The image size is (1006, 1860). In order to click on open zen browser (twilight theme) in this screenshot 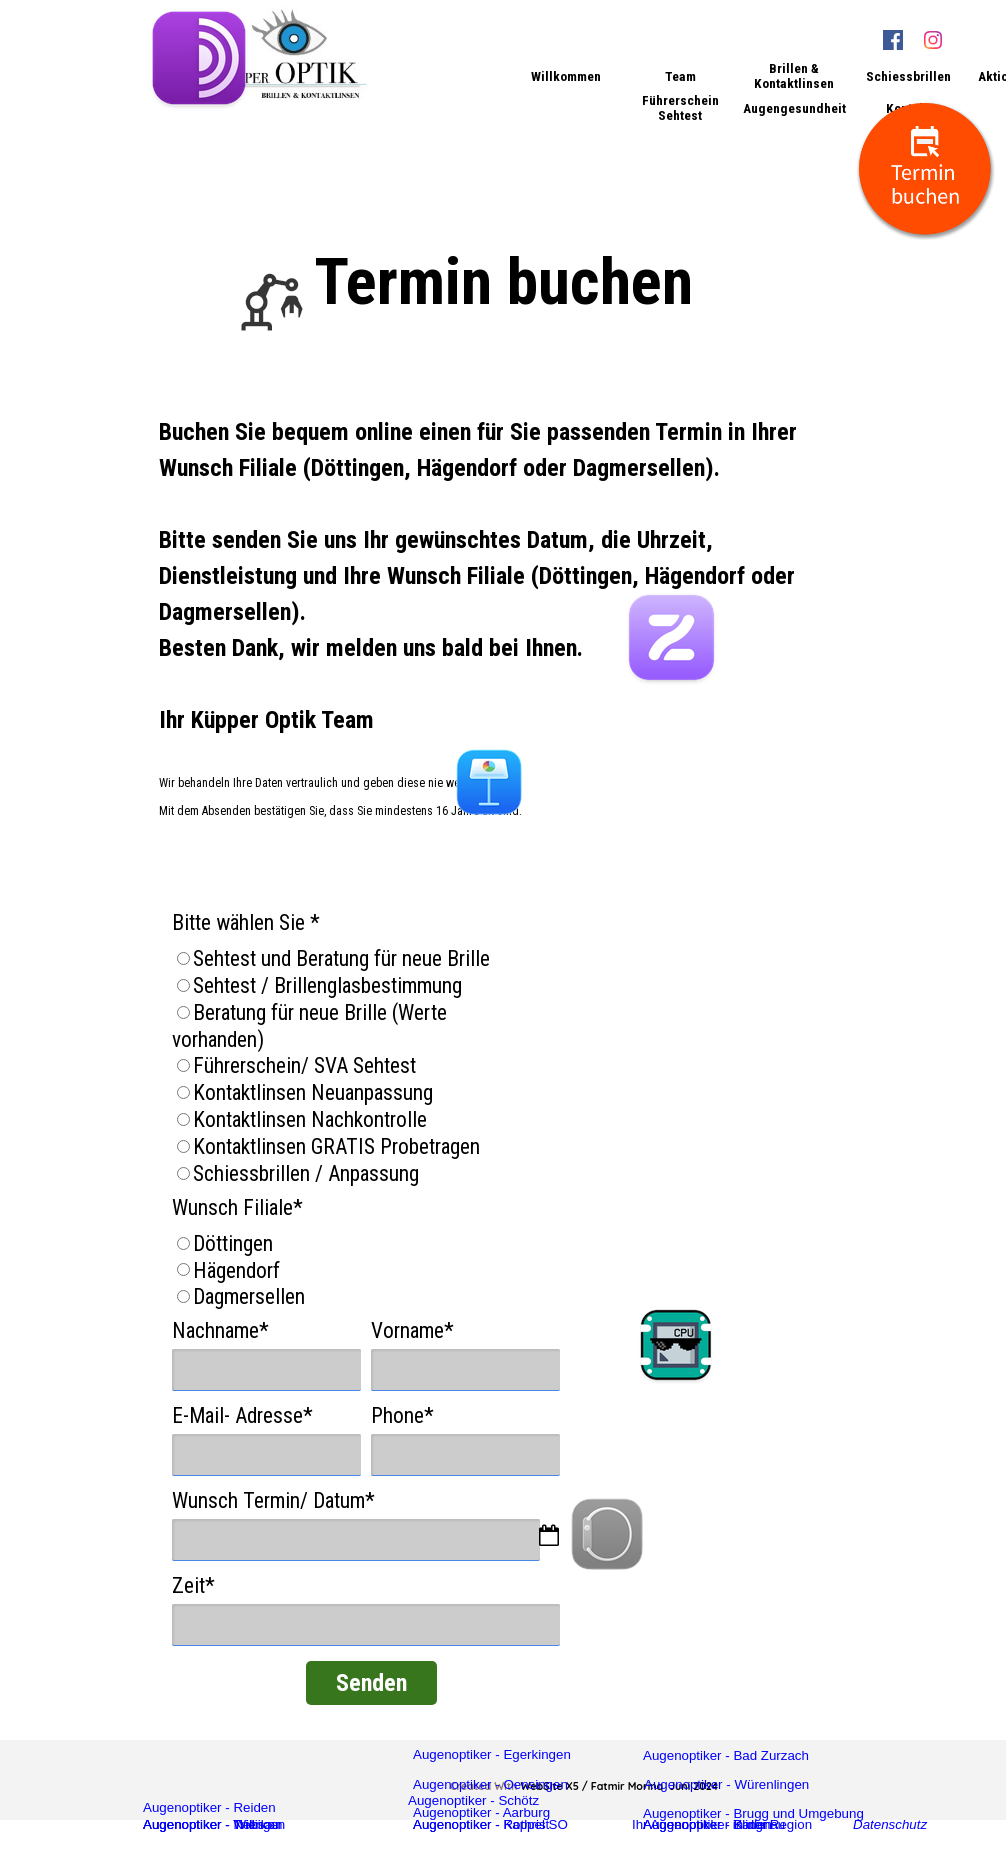, I will do `click(671, 637)`.